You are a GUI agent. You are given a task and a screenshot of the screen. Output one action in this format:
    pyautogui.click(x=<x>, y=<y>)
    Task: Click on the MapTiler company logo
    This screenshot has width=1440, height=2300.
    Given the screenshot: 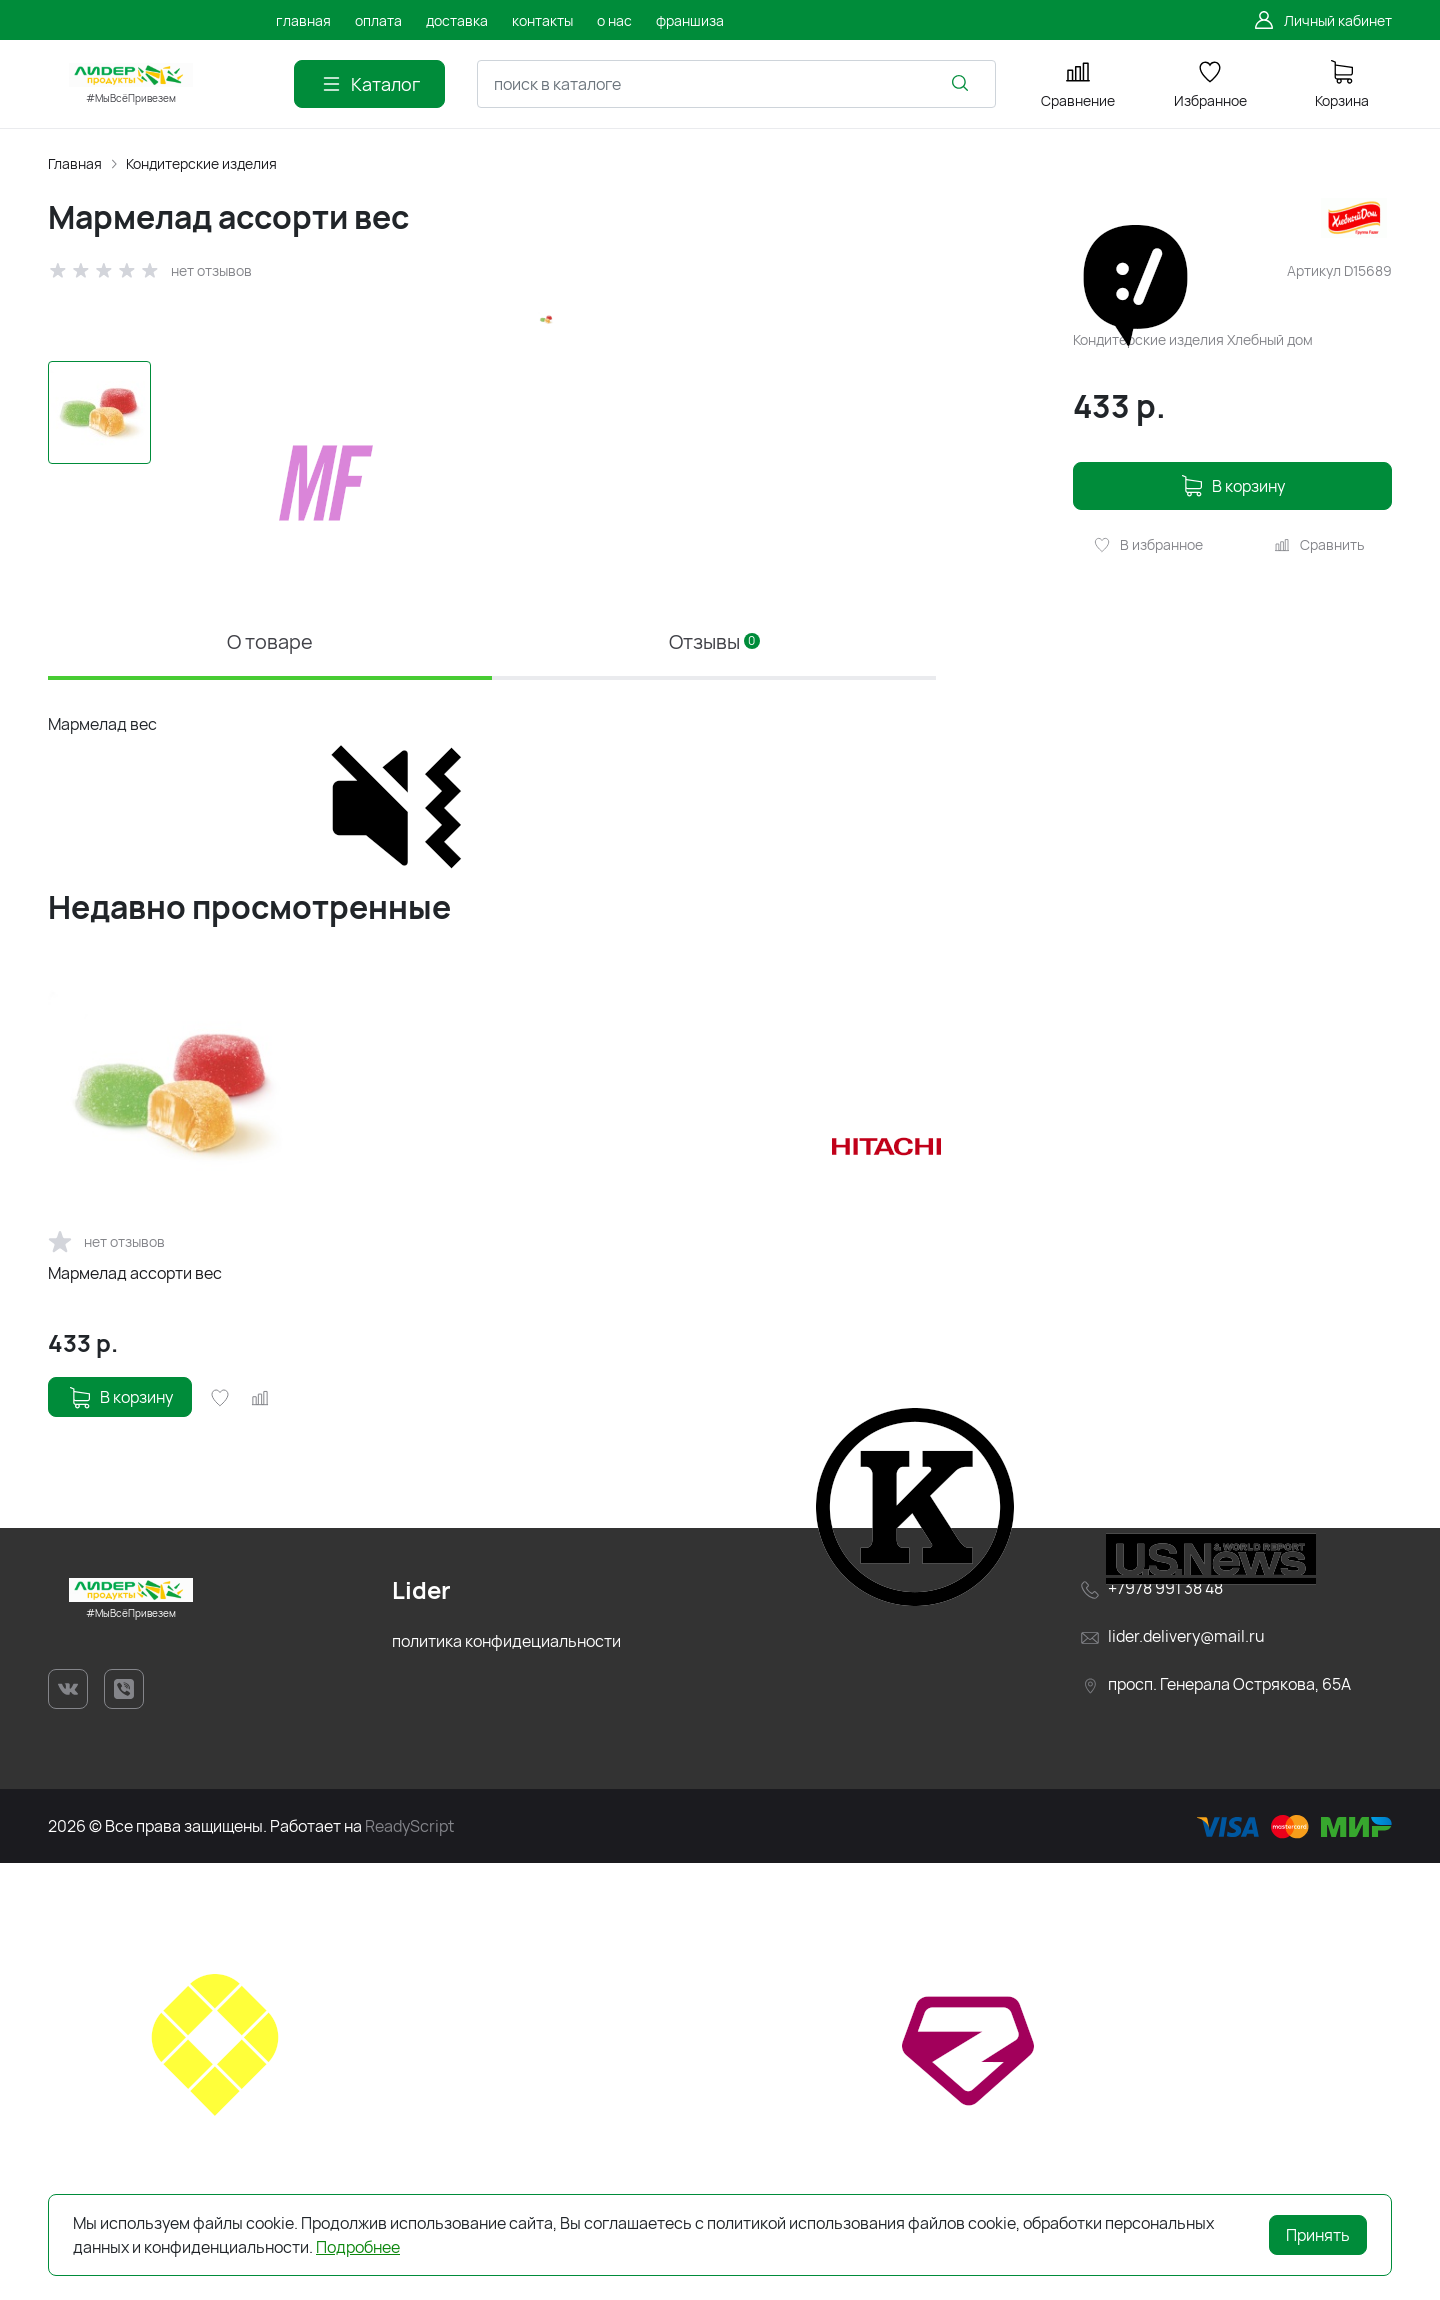 What is the action you would take?
    pyautogui.click(x=215, y=2045)
    